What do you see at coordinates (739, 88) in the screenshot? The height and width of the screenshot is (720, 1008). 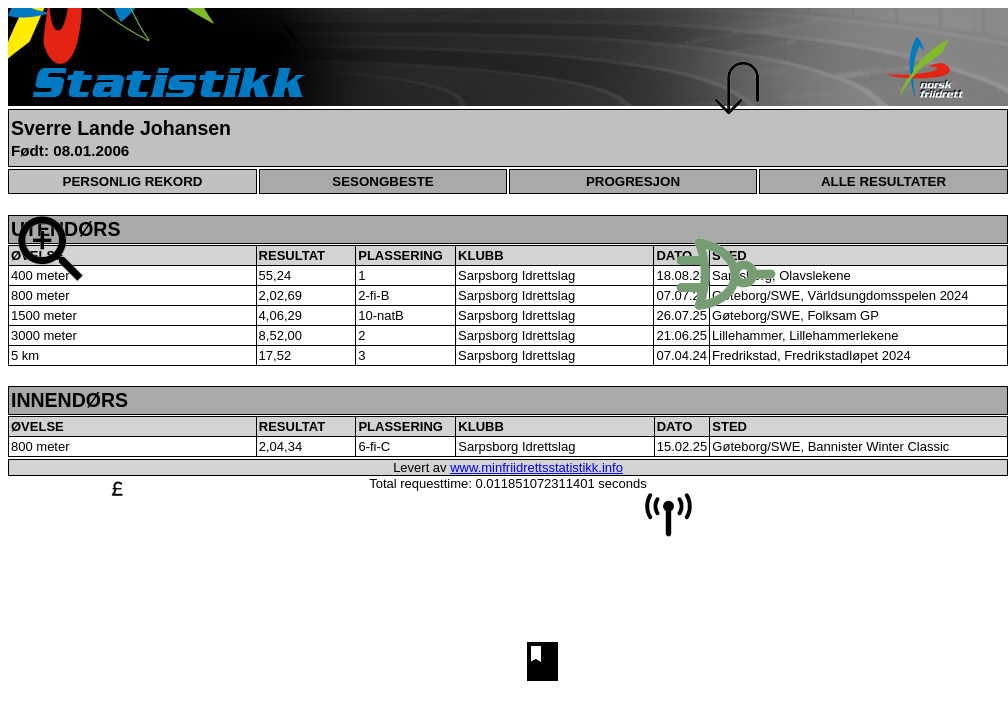 I see `undo or reverse last action` at bounding box center [739, 88].